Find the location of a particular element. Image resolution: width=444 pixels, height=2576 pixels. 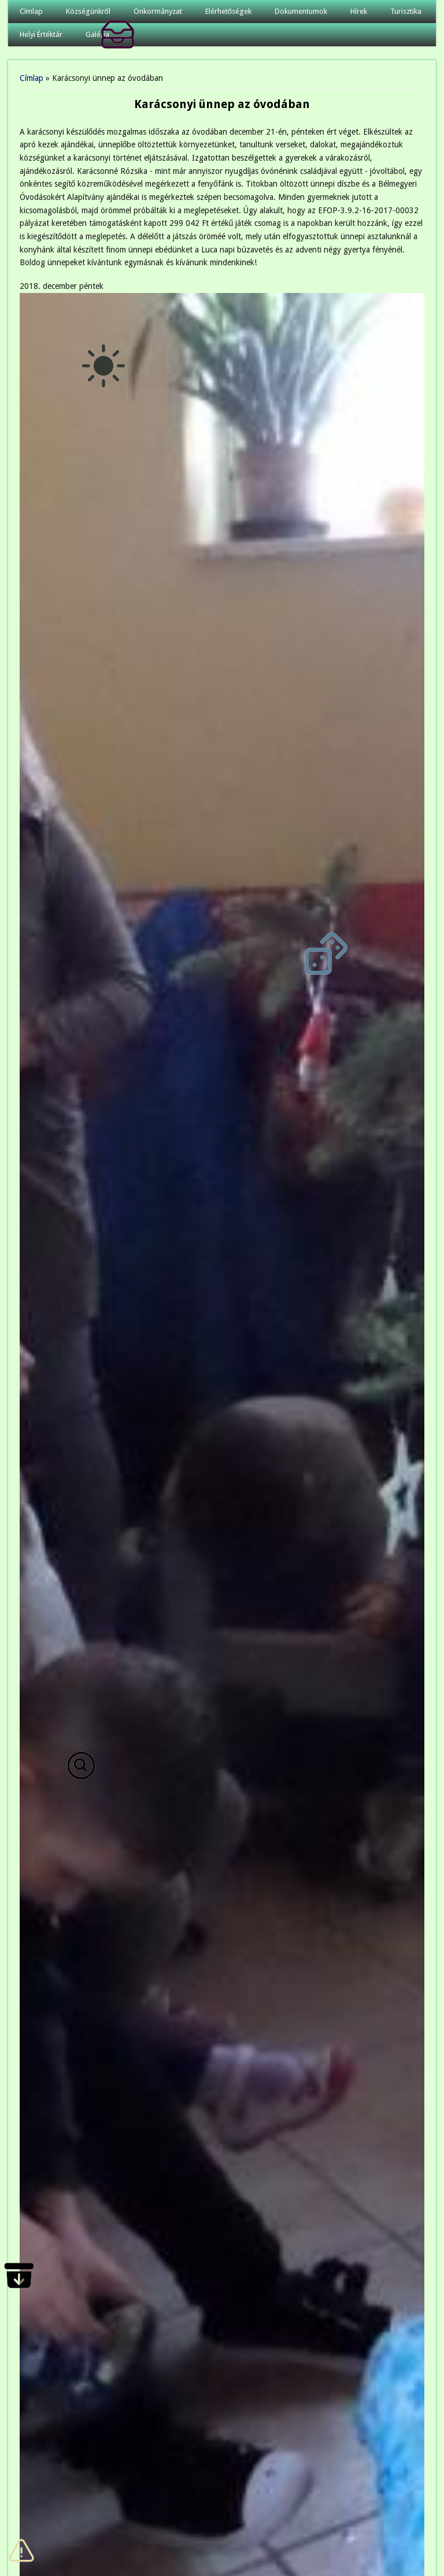

switch to light mode is located at coordinates (103, 366).